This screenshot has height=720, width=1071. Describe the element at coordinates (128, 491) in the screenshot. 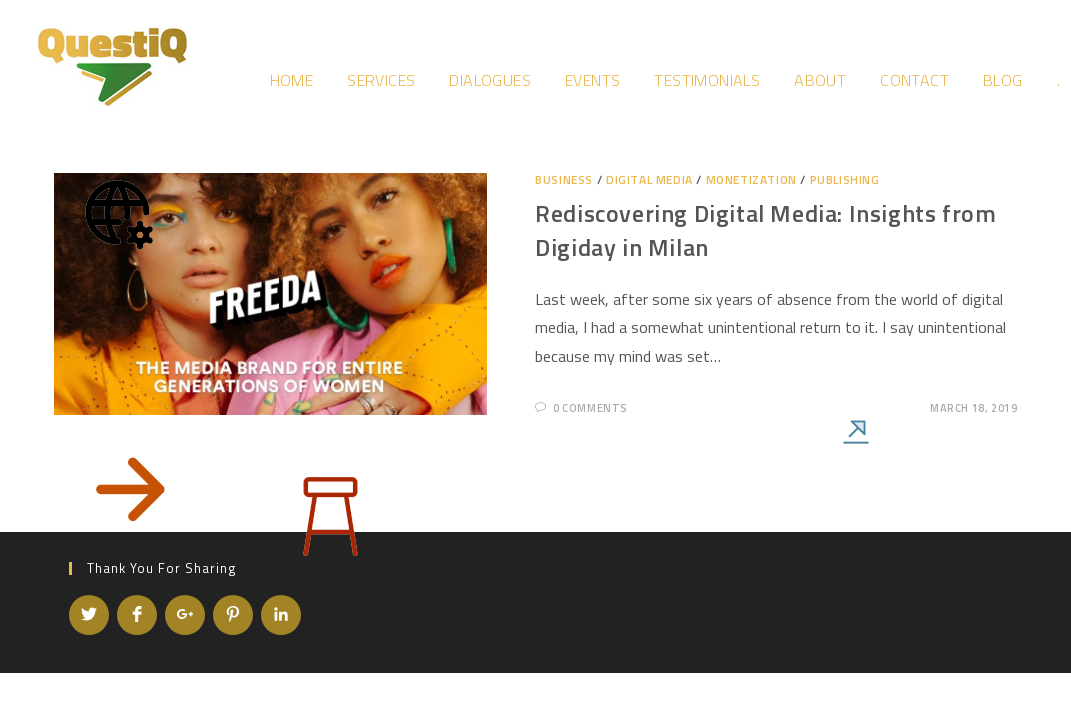

I see `navigate to the next item or page` at that location.